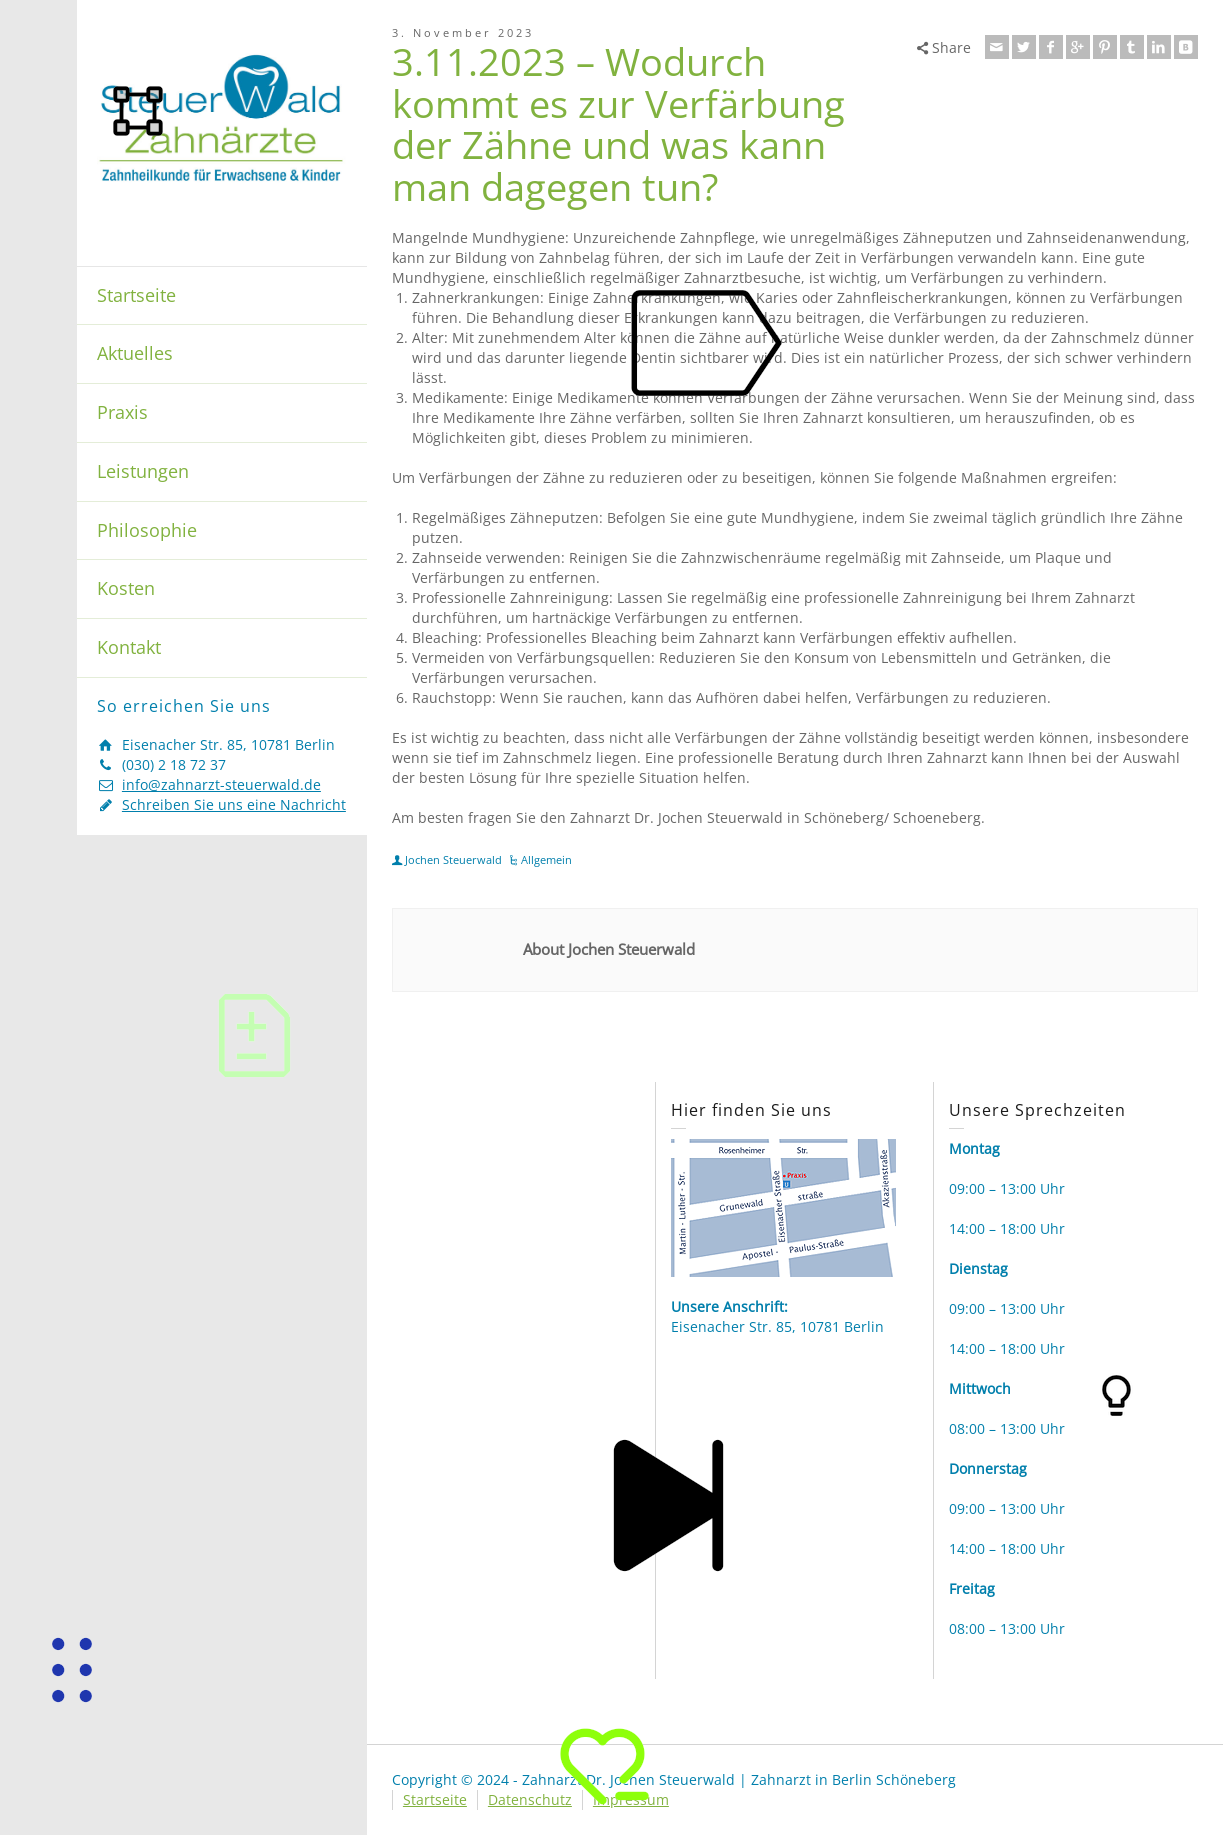 The image size is (1223, 1835). I want to click on access tips or suggestions, so click(1116, 1395).